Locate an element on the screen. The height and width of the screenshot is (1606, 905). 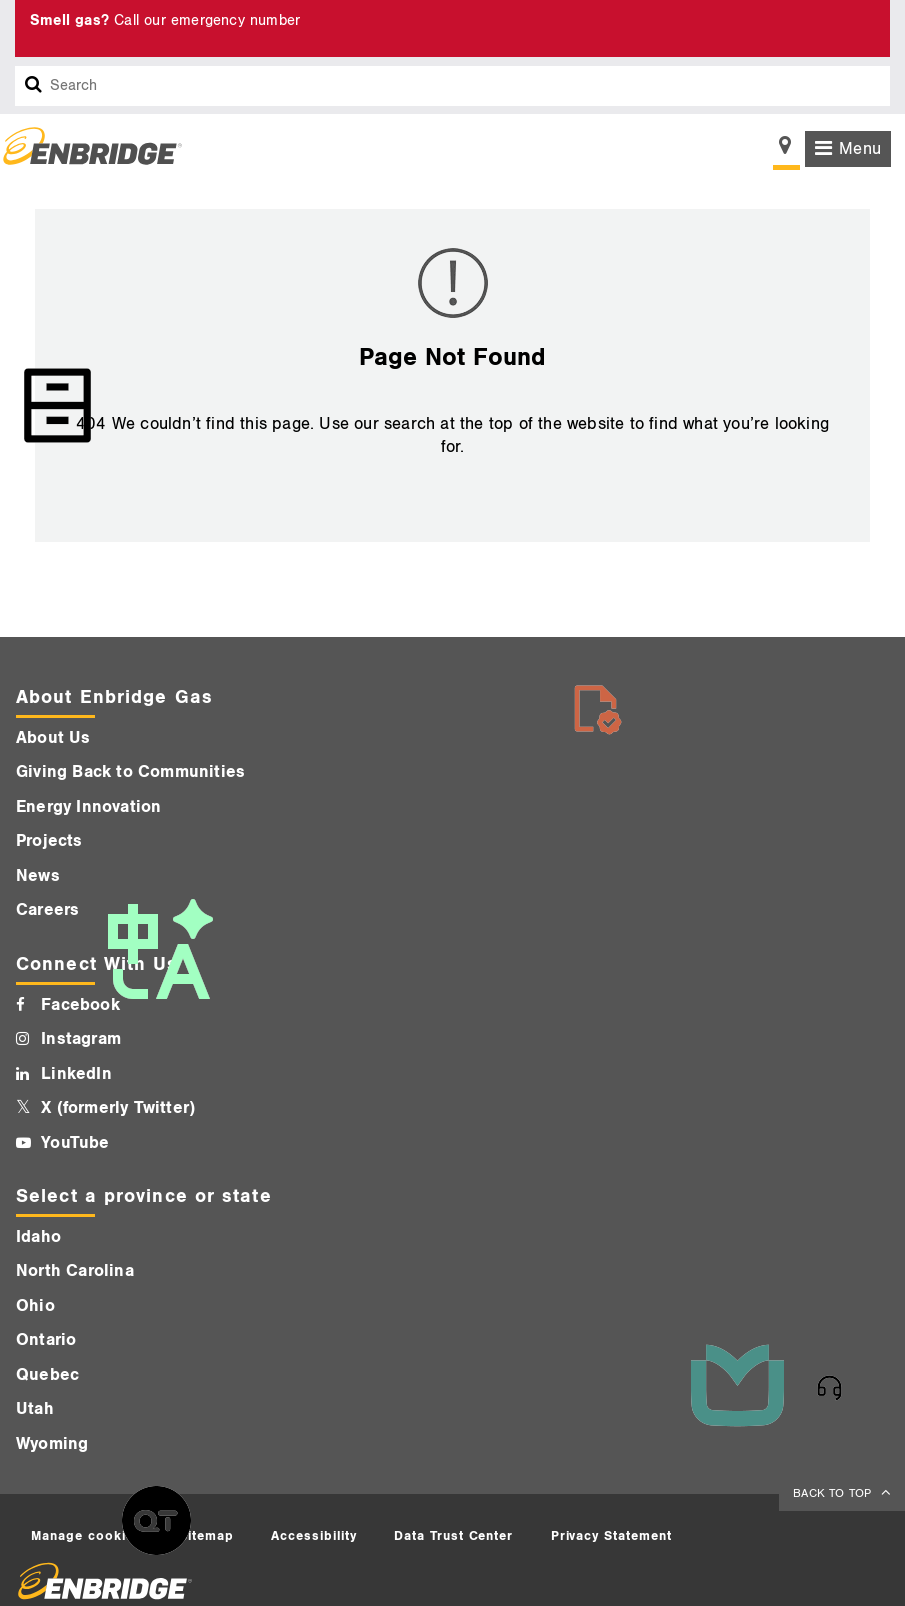
view verified contract document is located at coordinates (595, 708).